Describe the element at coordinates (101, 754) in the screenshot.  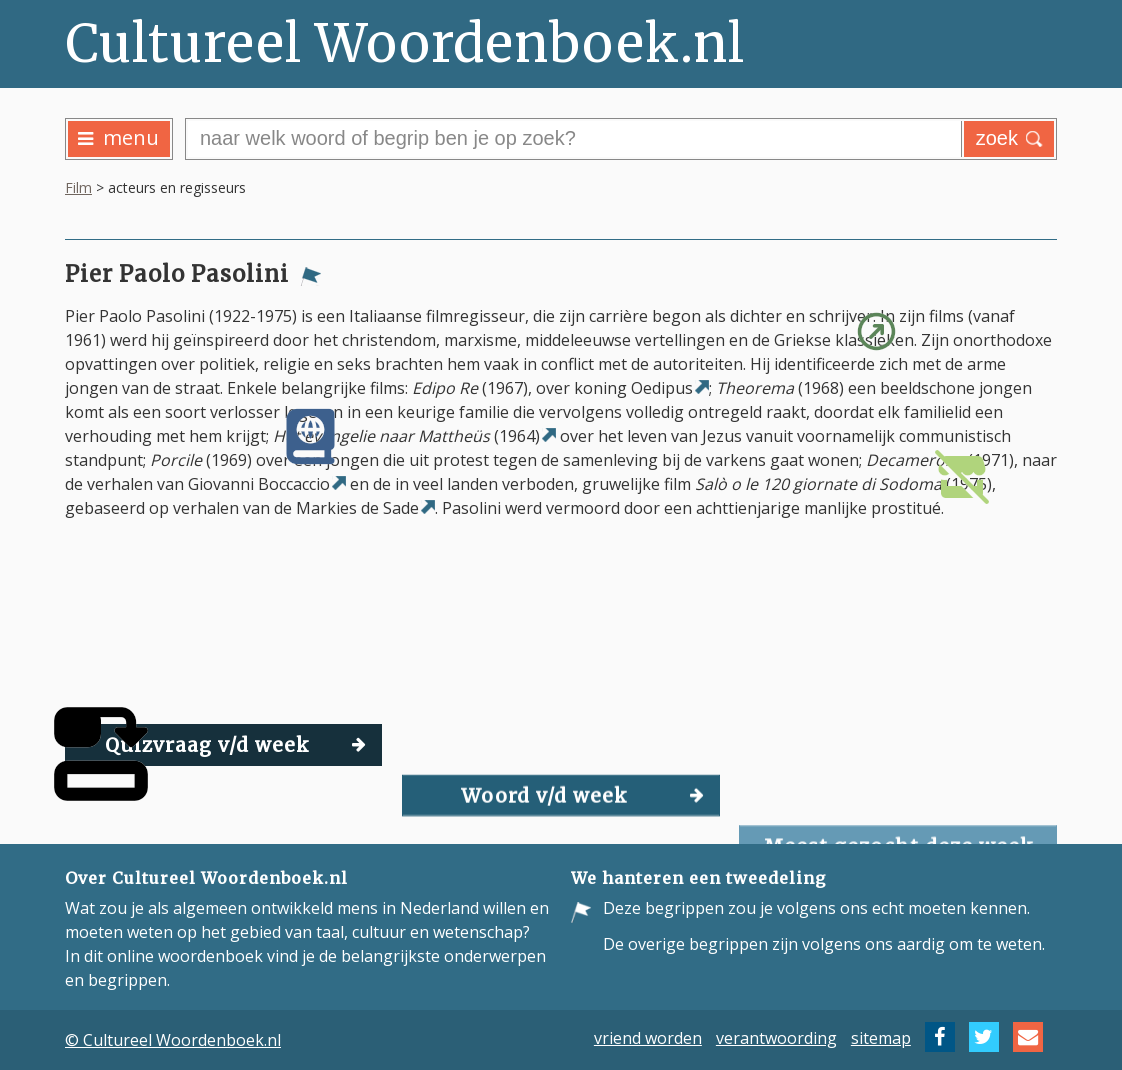
I see `view predecessor tasks in a workflow` at that location.